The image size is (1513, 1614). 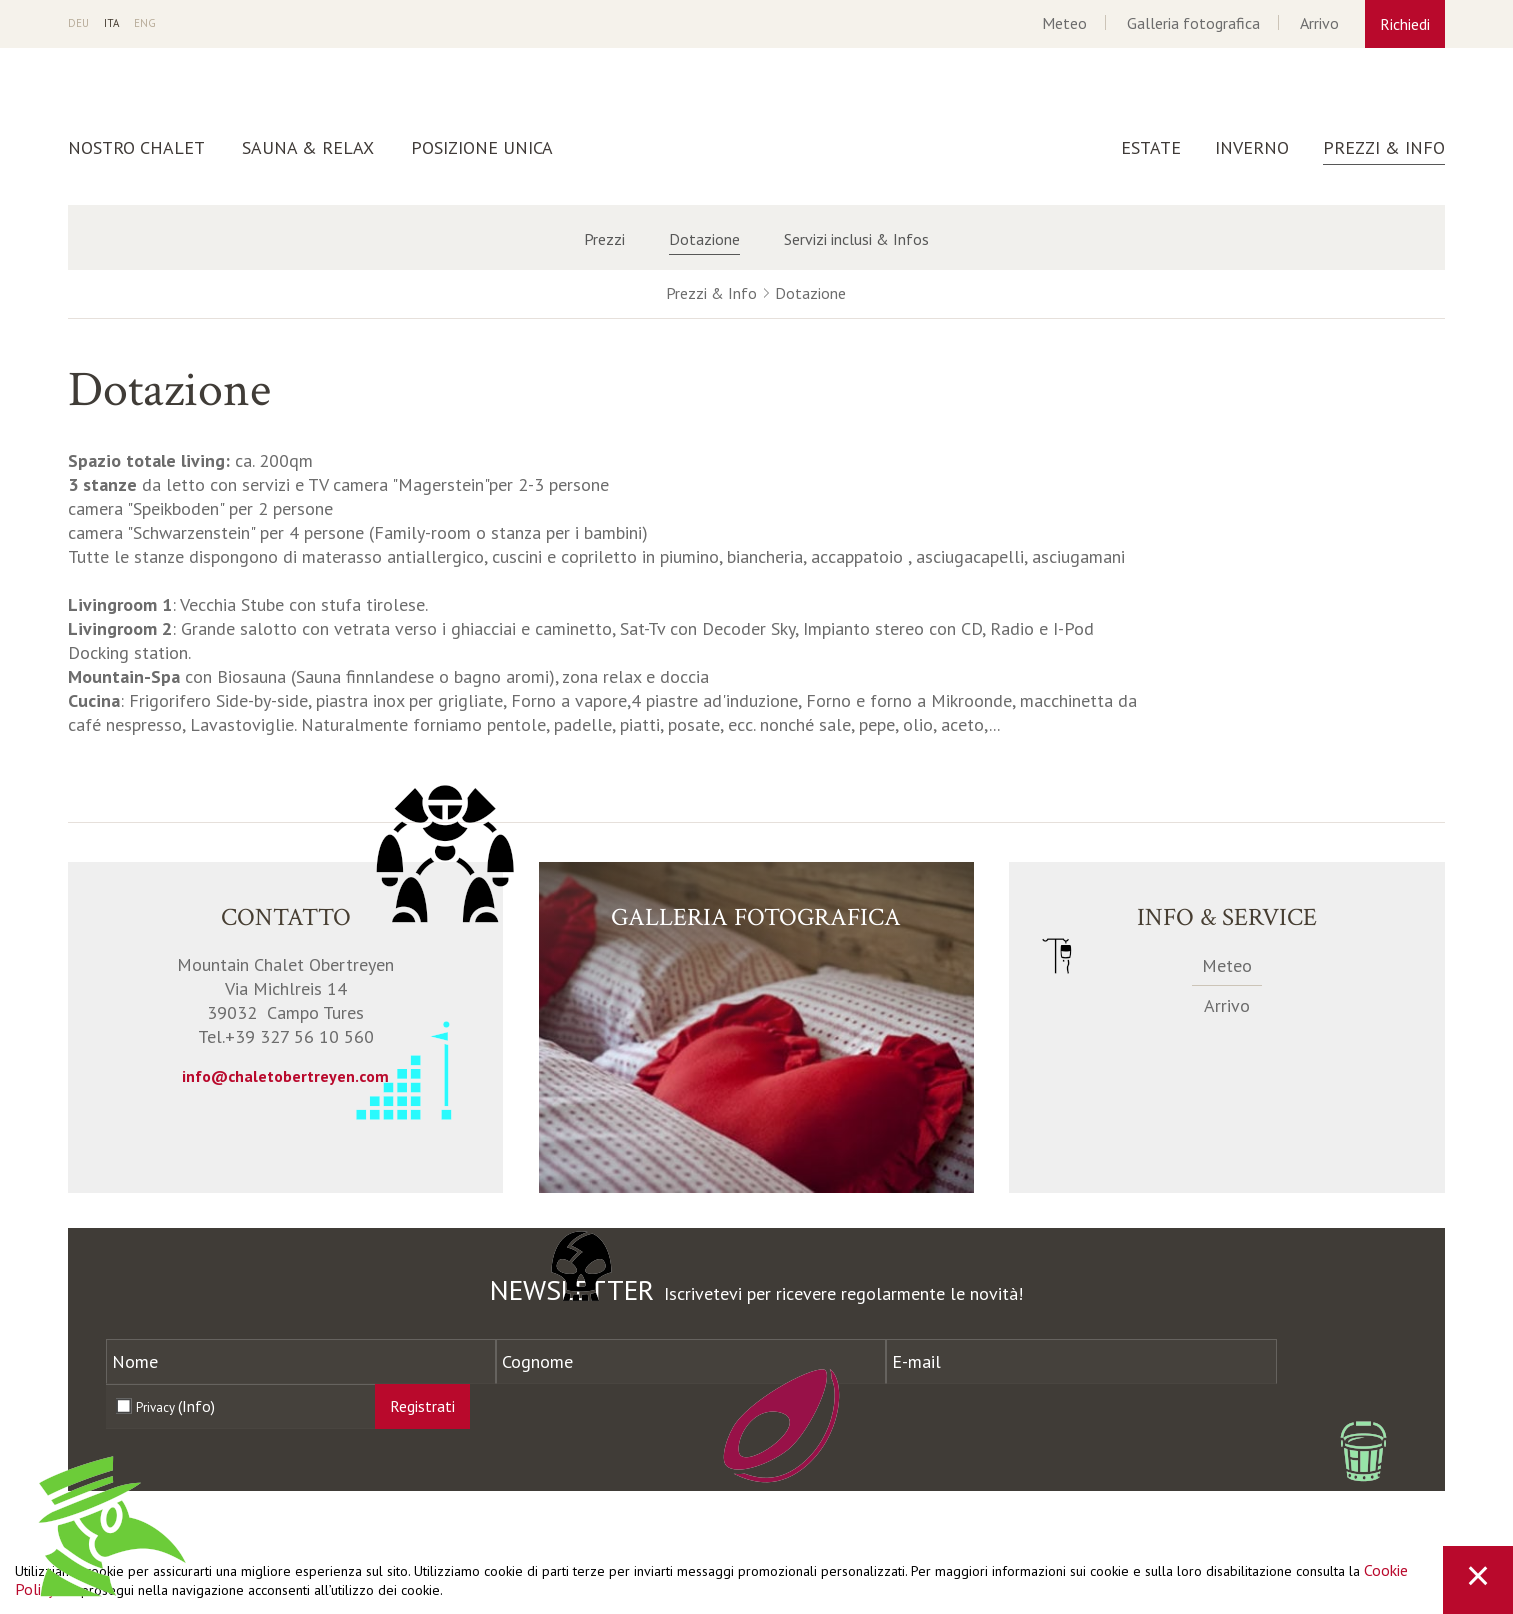 What do you see at coordinates (405, 1070) in the screenshot?
I see `reach the end of a level or stage` at bounding box center [405, 1070].